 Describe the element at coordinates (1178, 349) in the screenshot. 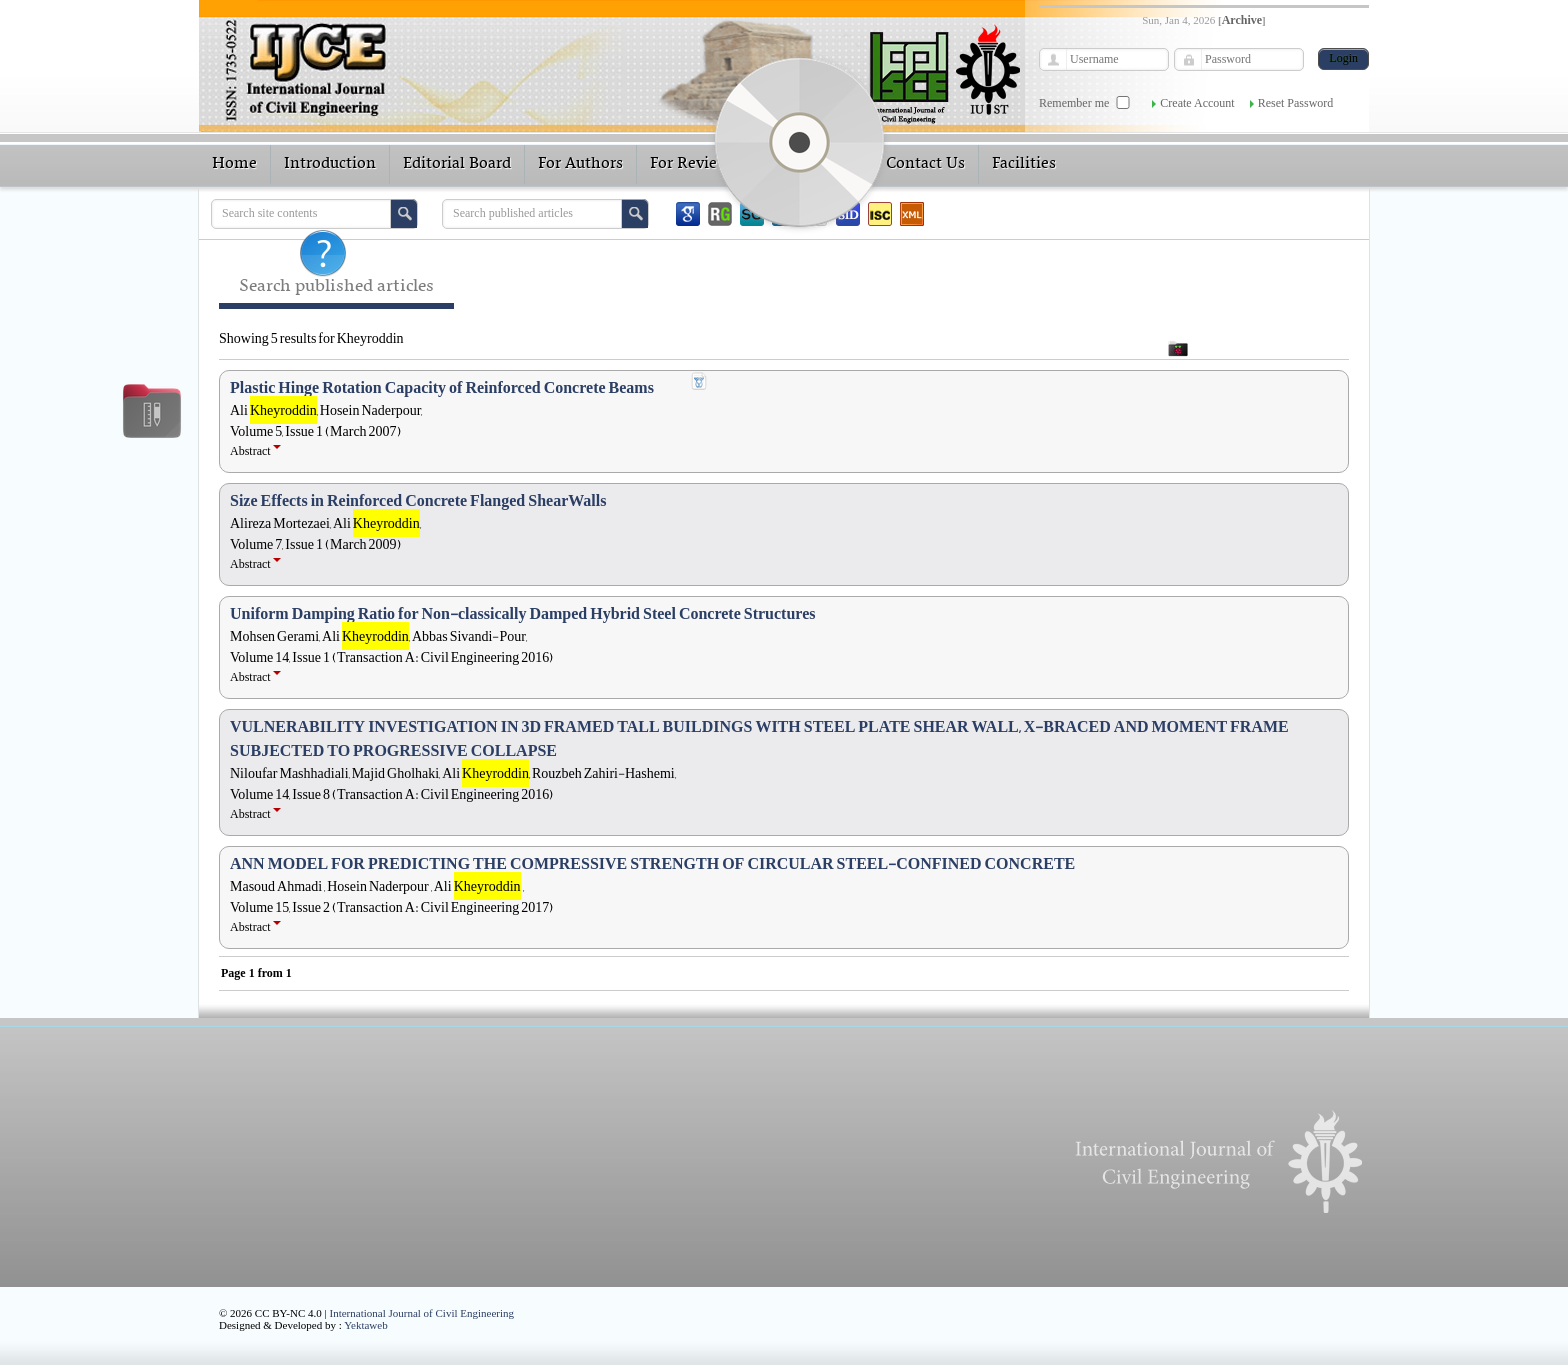

I see `folder containing Raspberry Pi project files` at that location.